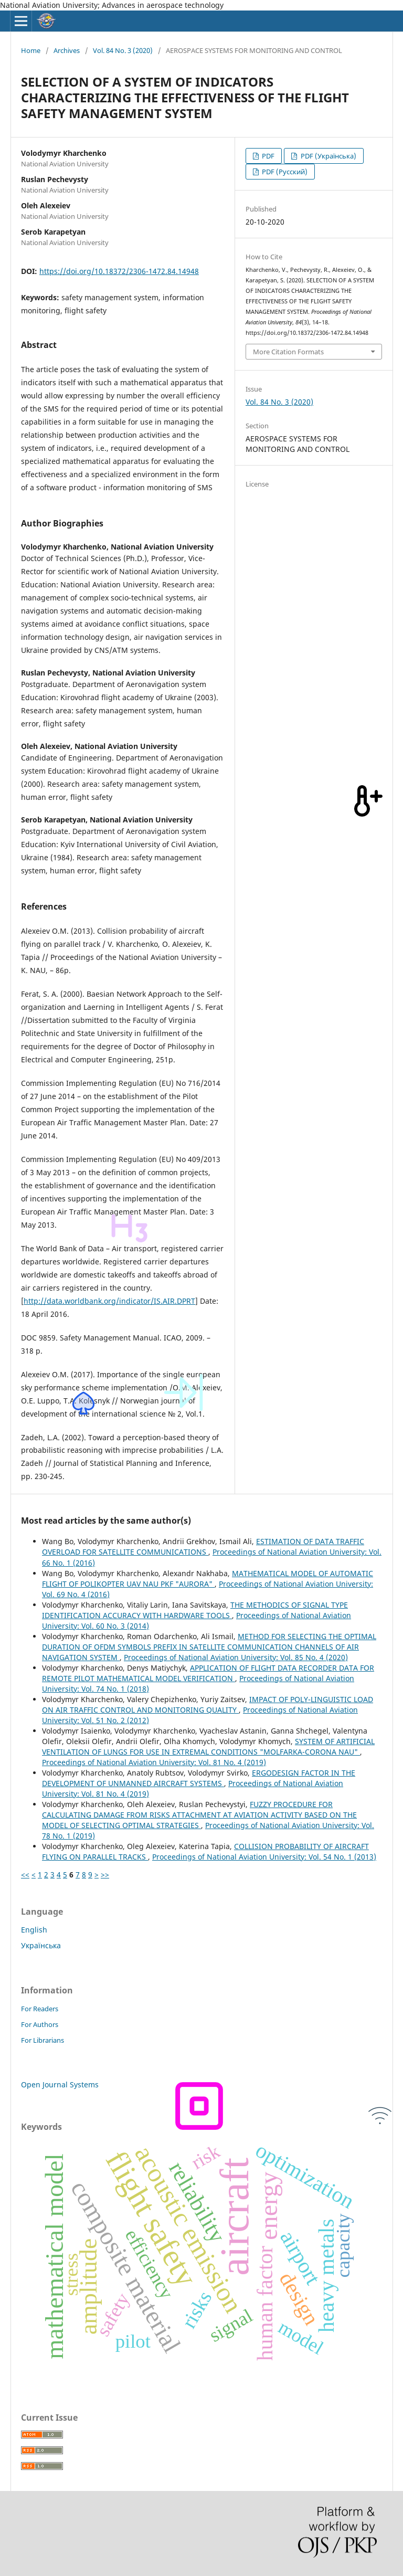 The height and width of the screenshot is (2576, 403). What do you see at coordinates (184, 1392) in the screenshot?
I see `skip to end of content` at bounding box center [184, 1392].